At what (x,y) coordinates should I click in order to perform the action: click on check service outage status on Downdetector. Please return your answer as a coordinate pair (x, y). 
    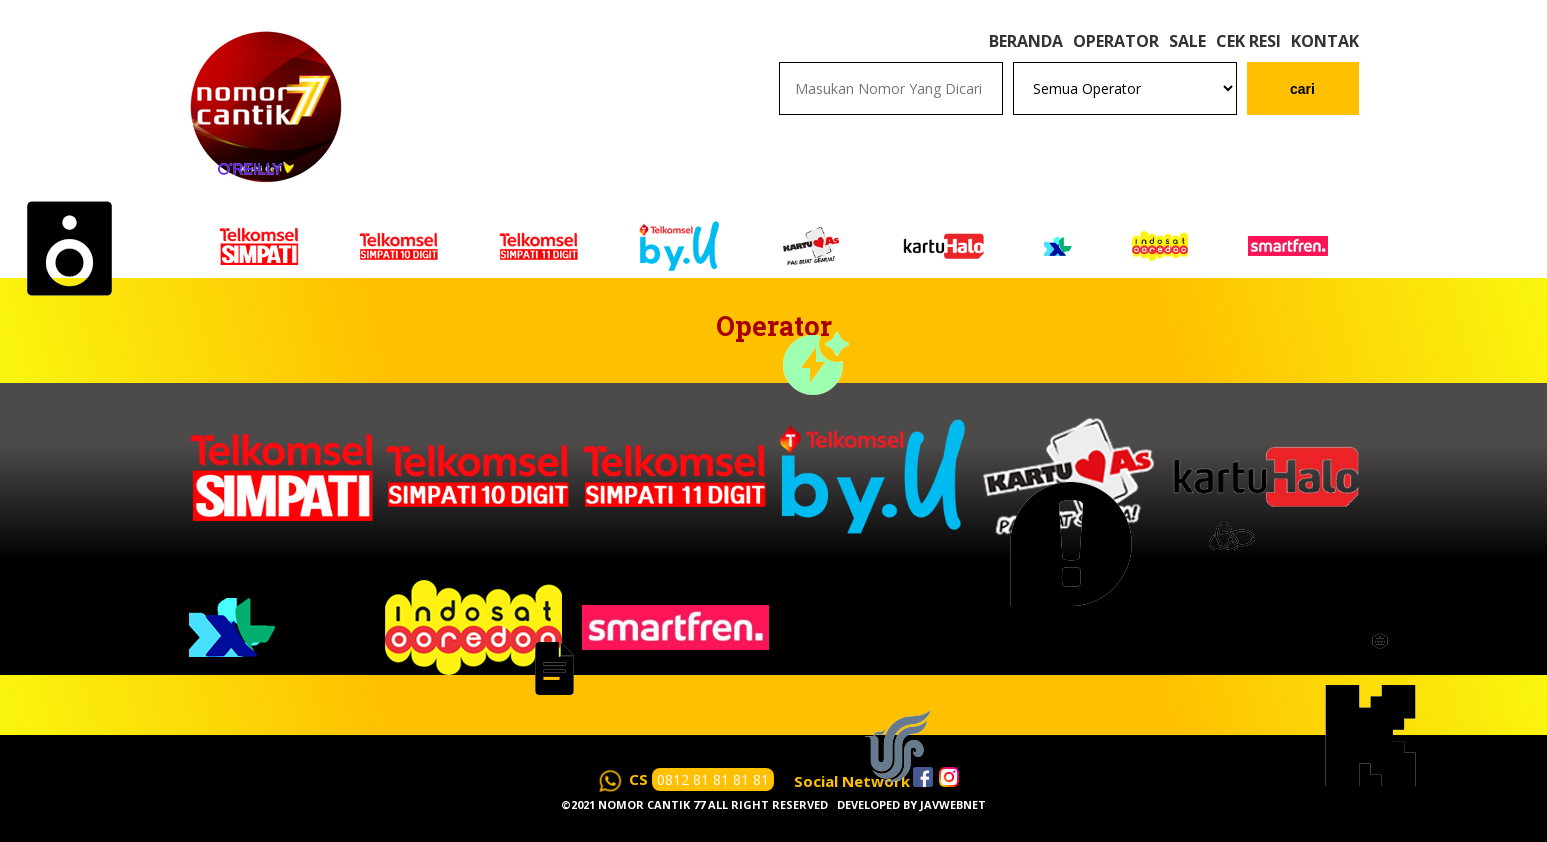
    Looking at the image, I should click on (1071, 544).